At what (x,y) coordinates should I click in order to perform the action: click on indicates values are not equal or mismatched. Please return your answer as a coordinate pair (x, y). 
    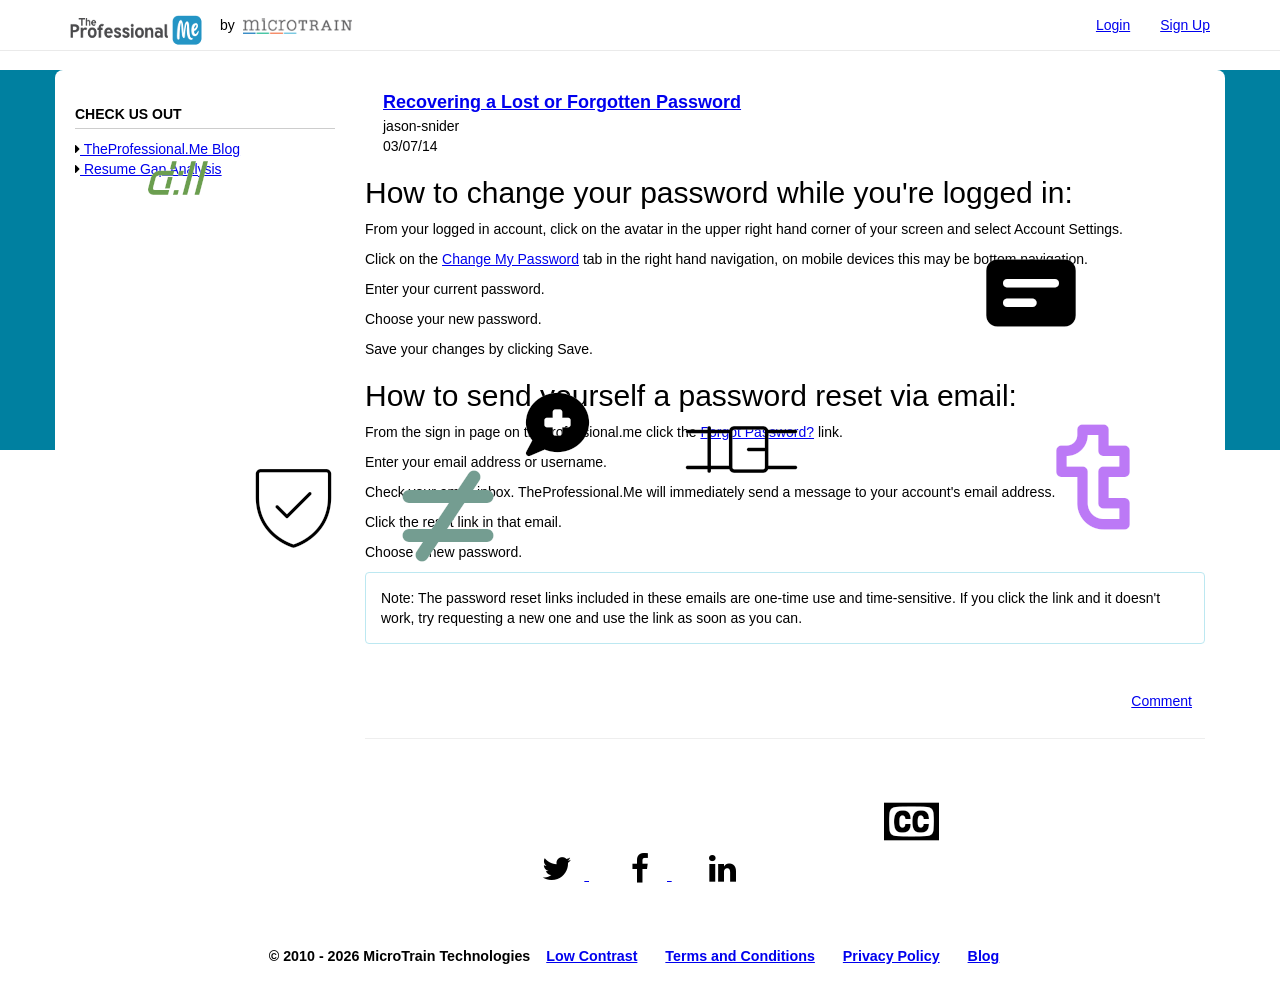
    Looking at the image, I should click on (448, 516).